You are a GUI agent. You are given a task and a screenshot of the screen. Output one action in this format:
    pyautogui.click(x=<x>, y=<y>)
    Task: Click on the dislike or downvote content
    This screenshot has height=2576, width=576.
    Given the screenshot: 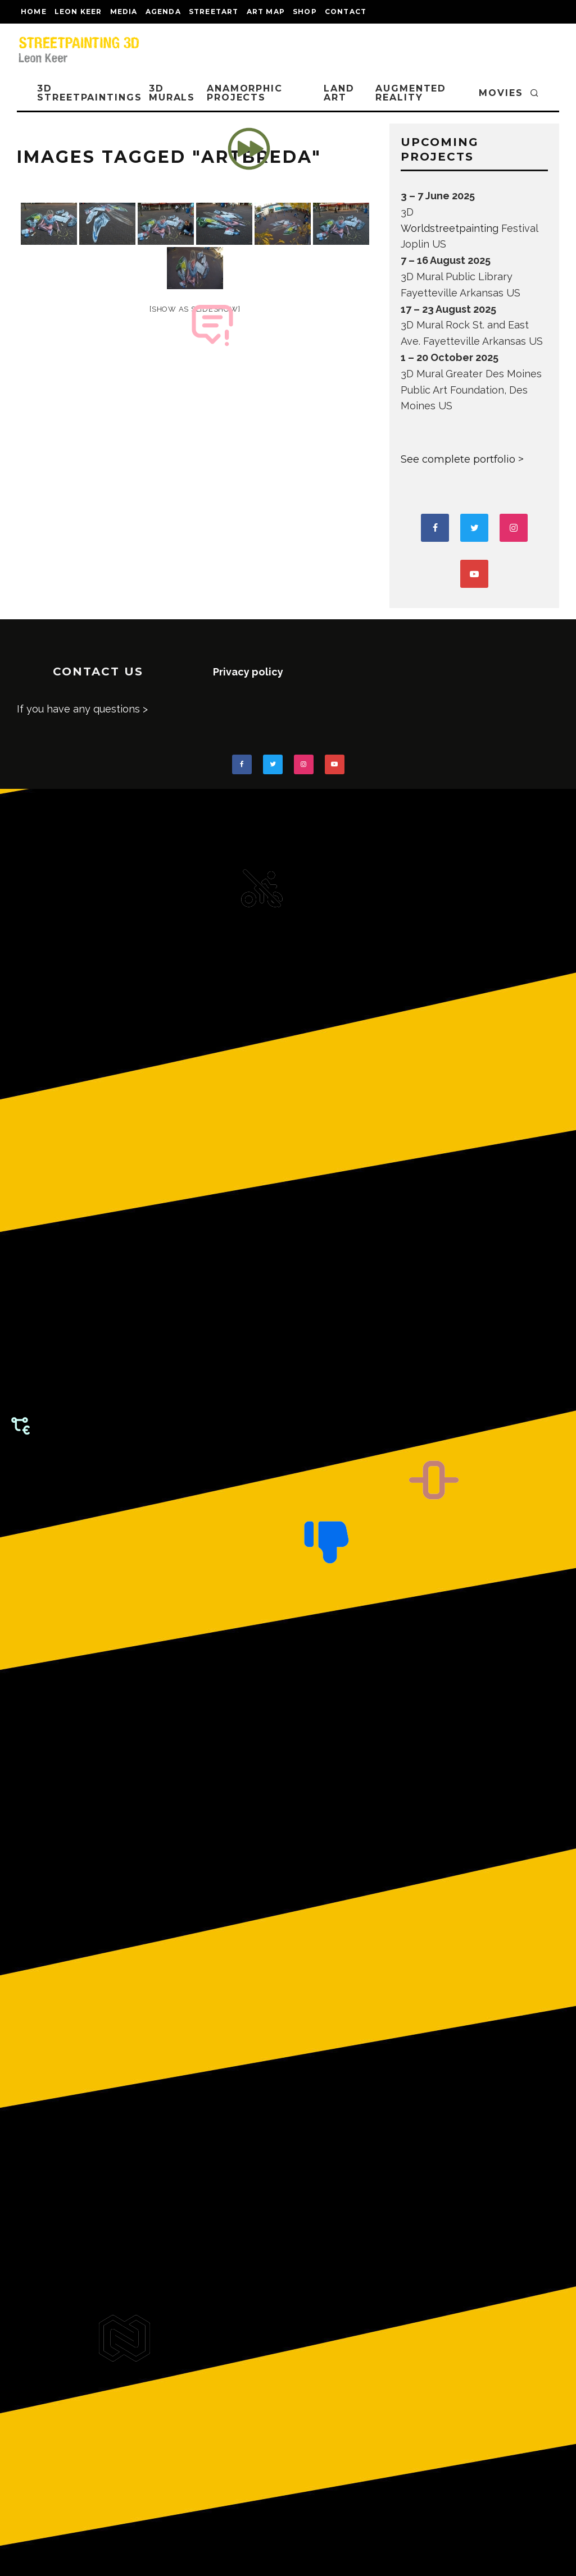 What is the action you would take?
    pyautogui.click(x=328, y=1542)
    